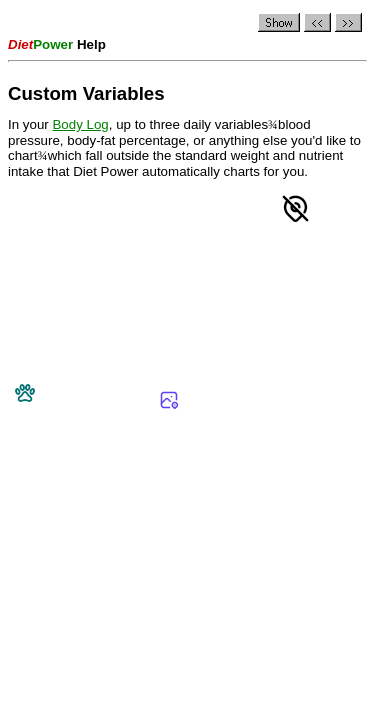 Image resolution: width=375 pixels, height=720 pixels. What do you see at coordinates (169, 400) in the screenshot?
I see `pin a photo to a specific location` at bounding box center [169, 400].